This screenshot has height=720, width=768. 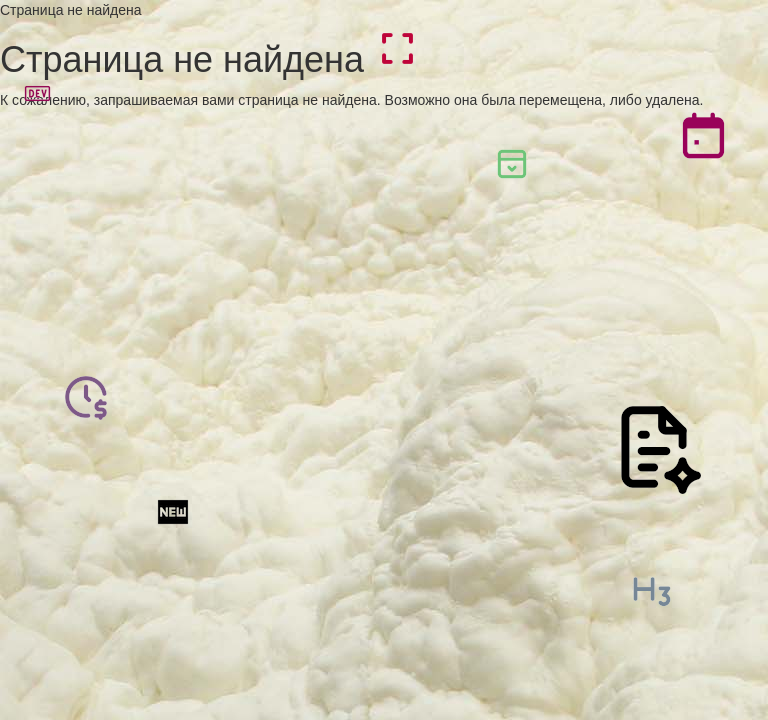 What do you see at coordinates (173, 512) in the screenshot?
I see `indicates new content or recently added items` at bounding box center [173, 512].